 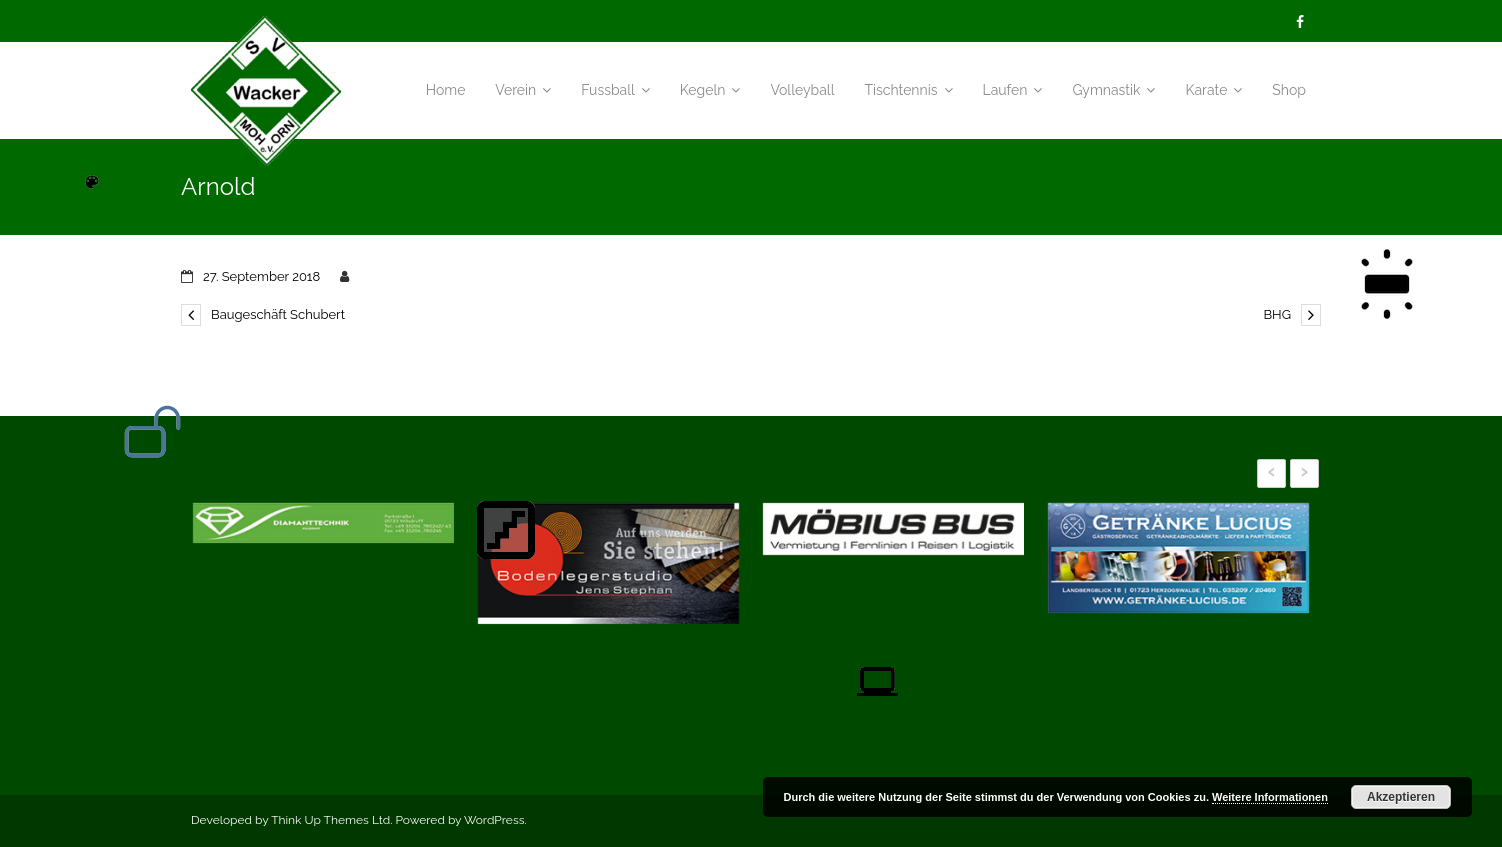 What do you see at coordinates (877, 682) in the screenshot?
I see `access windows laptop or PC settings` at bounding box center [877, 682].